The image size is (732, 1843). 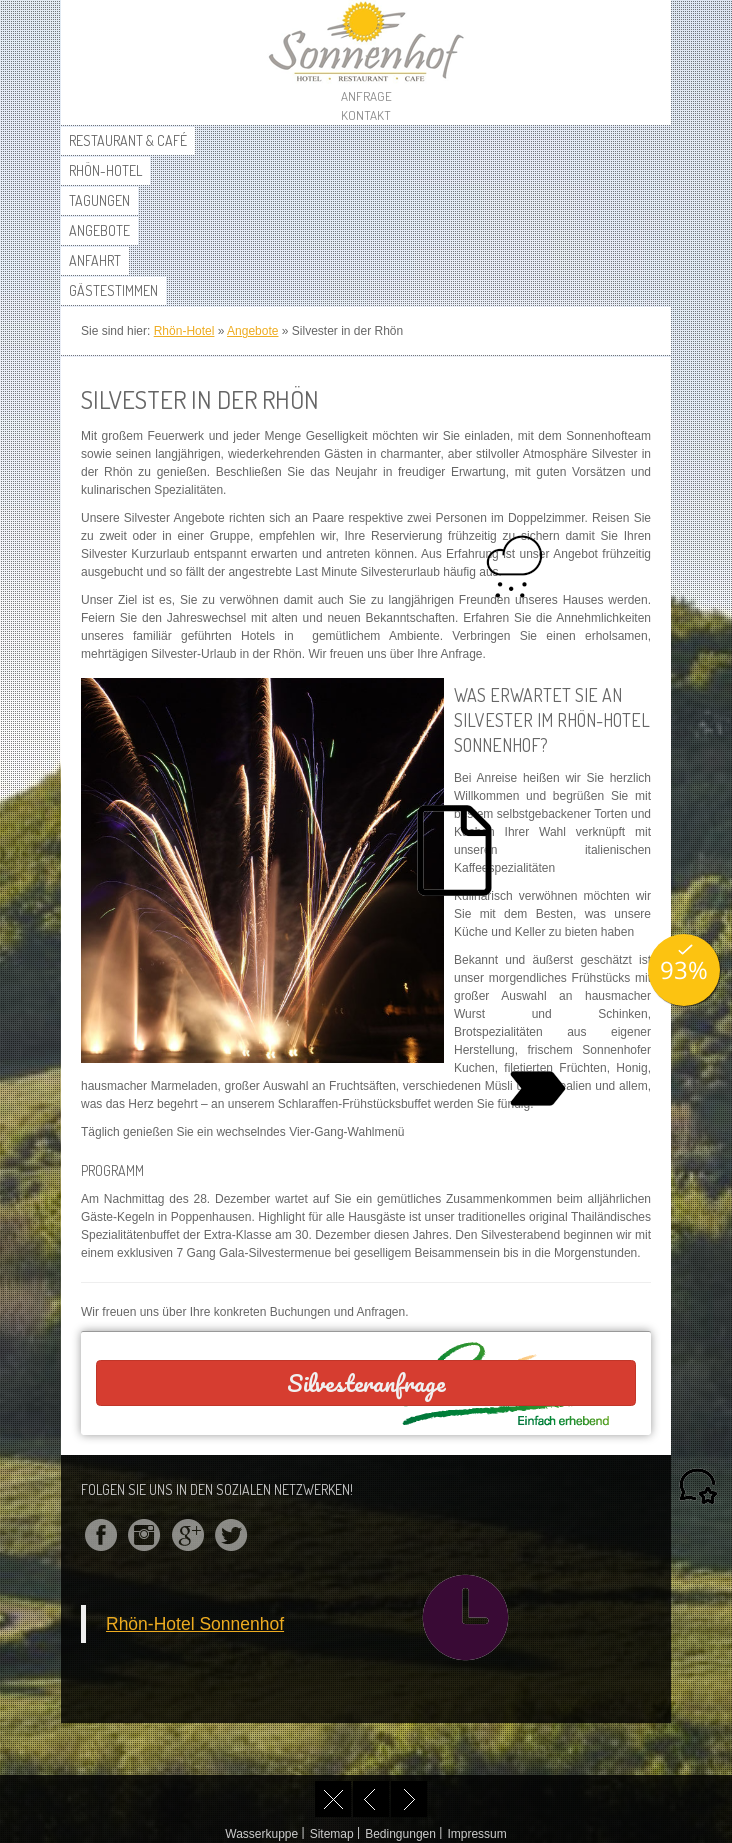 What do you see at coordinates (465, 1617) in the screenshot?
I see `view time or clock settings` at bounding box center [465, 1617].